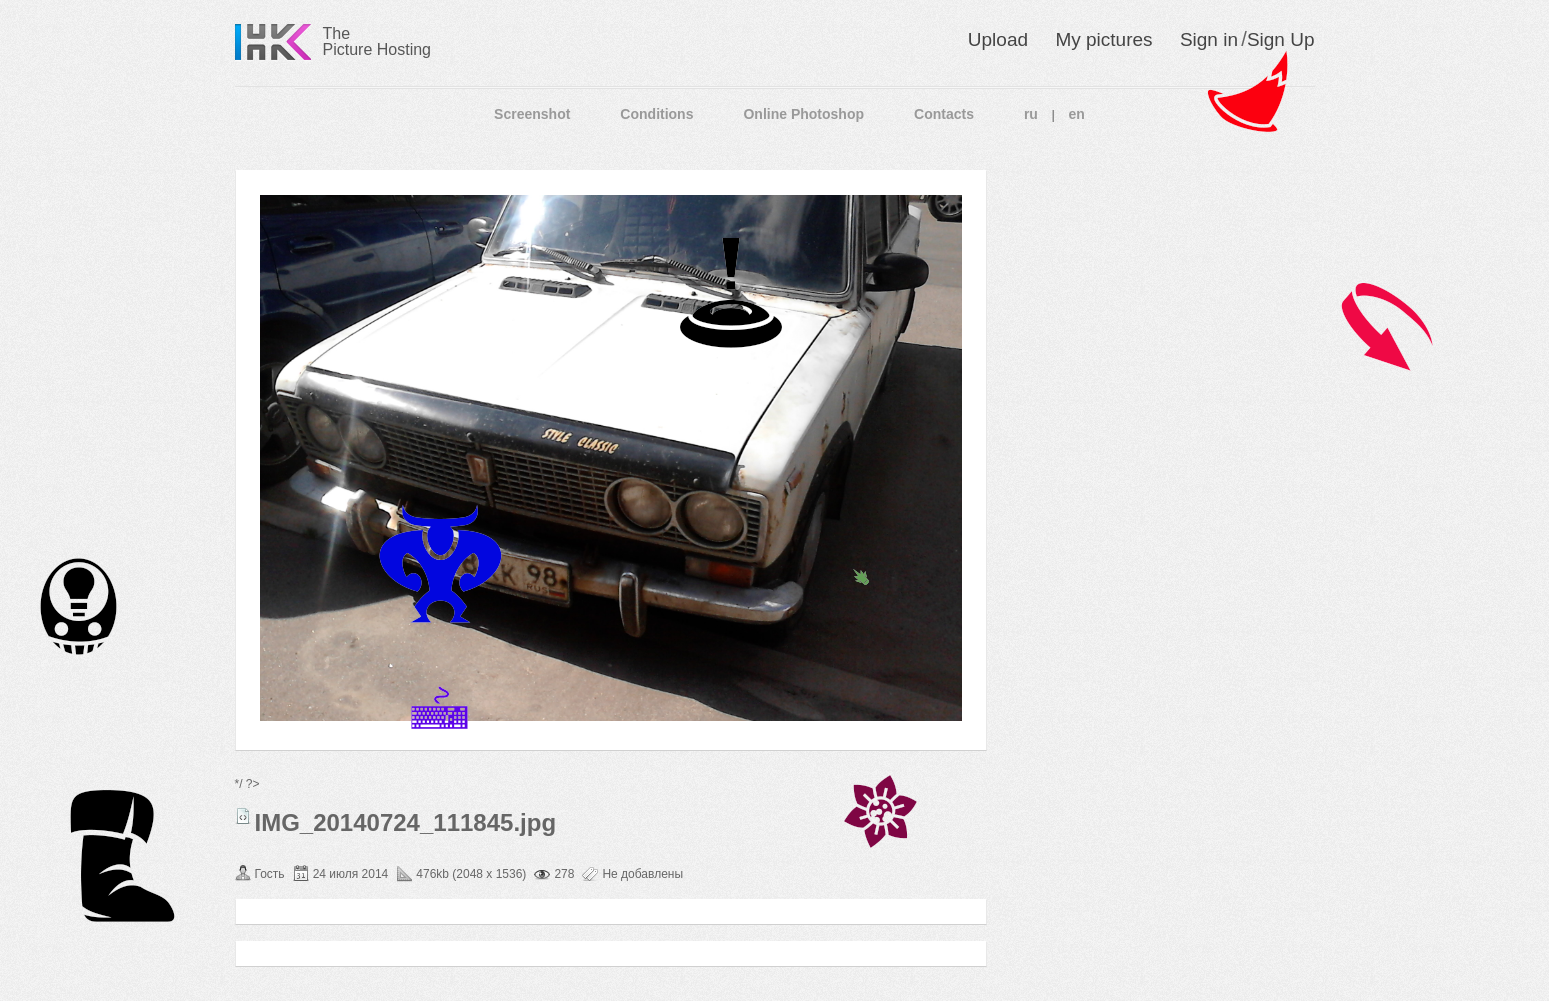 This screenshot has height=1001, width=1549. I want to click on decorative flower element for game UI, so click(880, 811).